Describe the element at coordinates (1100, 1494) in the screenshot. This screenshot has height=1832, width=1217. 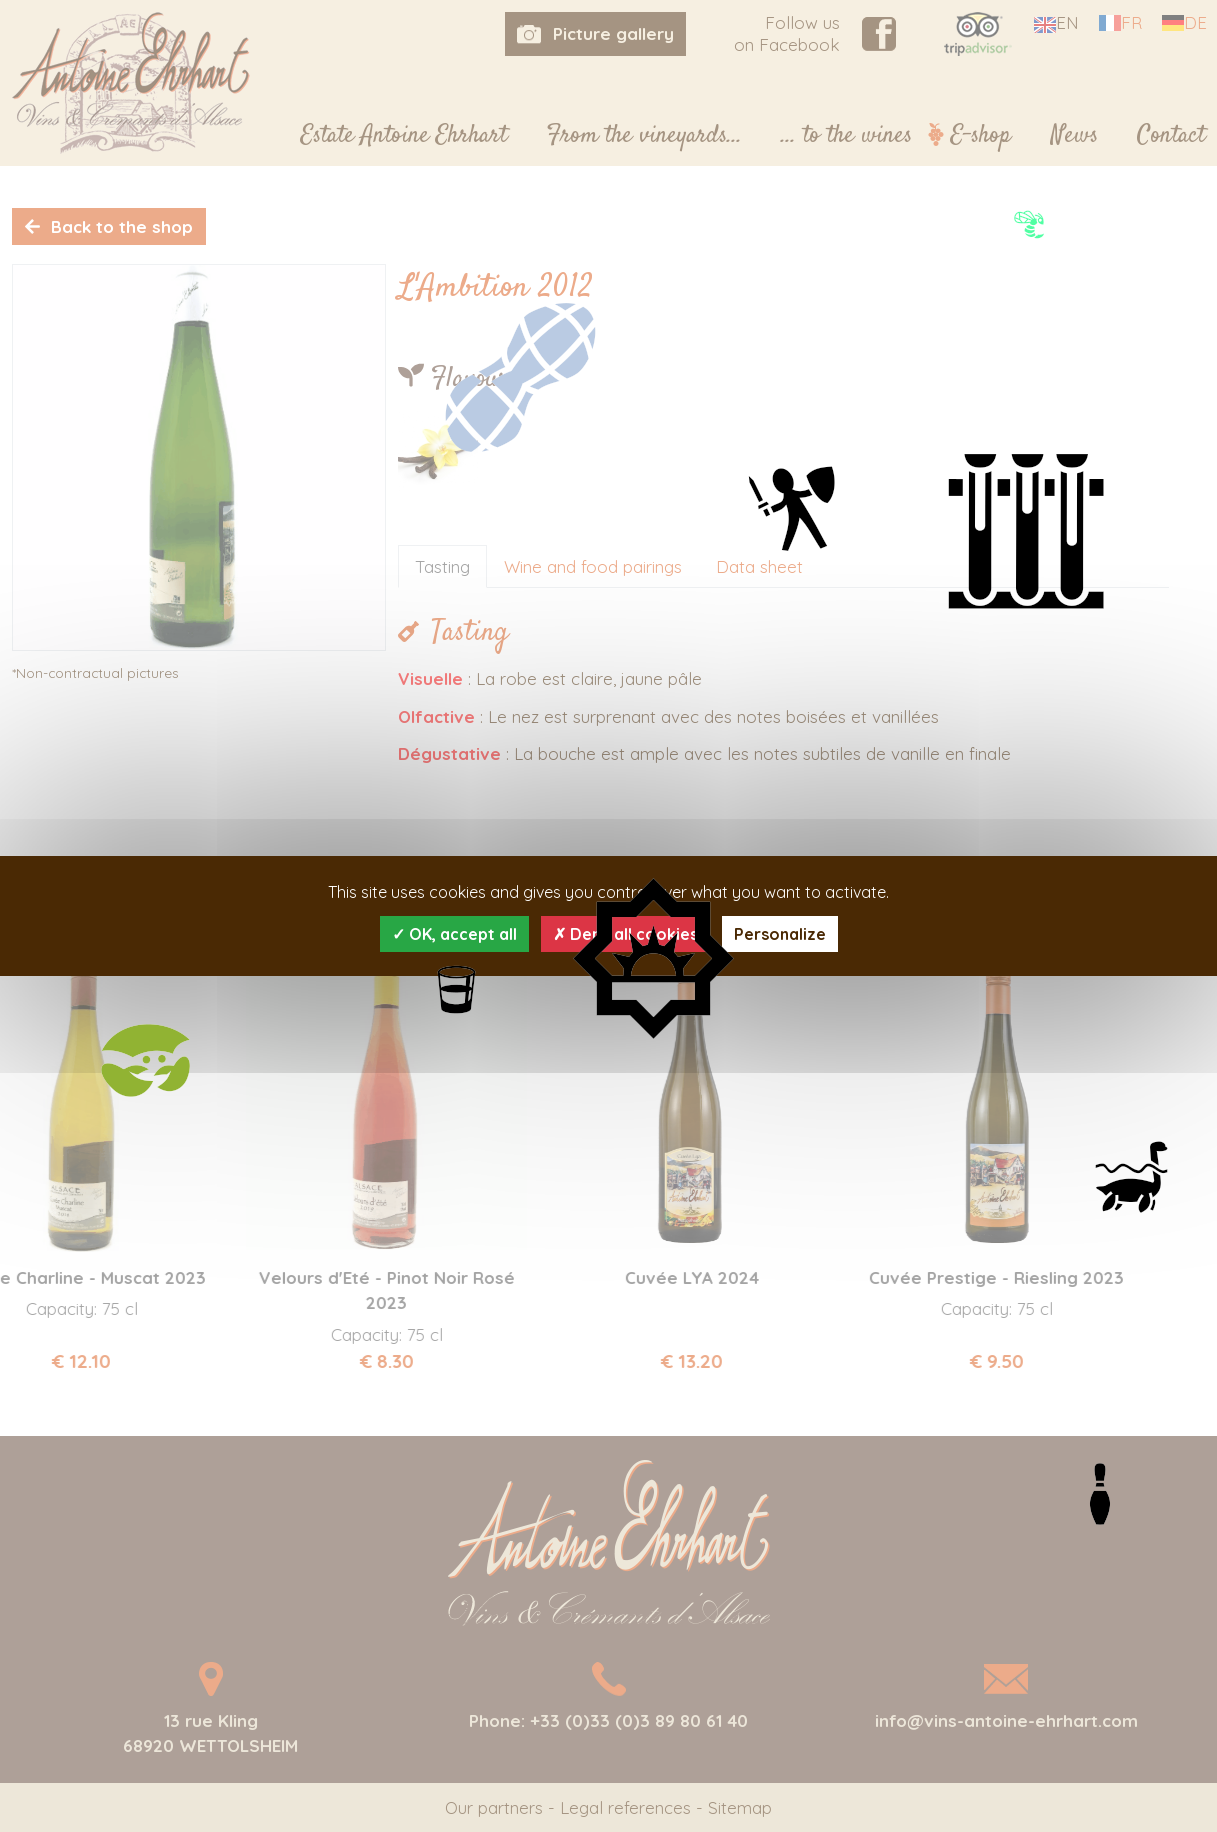
I see `access bowling game or activity` at that location.